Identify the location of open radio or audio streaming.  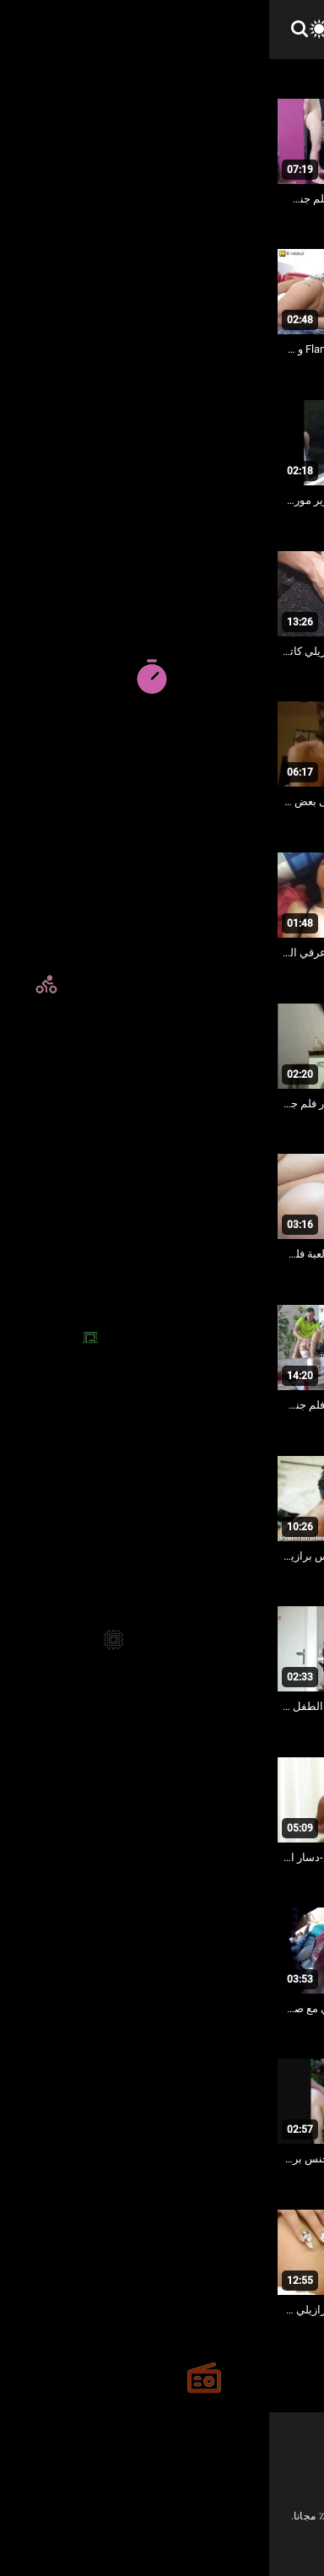
(204, 2380).